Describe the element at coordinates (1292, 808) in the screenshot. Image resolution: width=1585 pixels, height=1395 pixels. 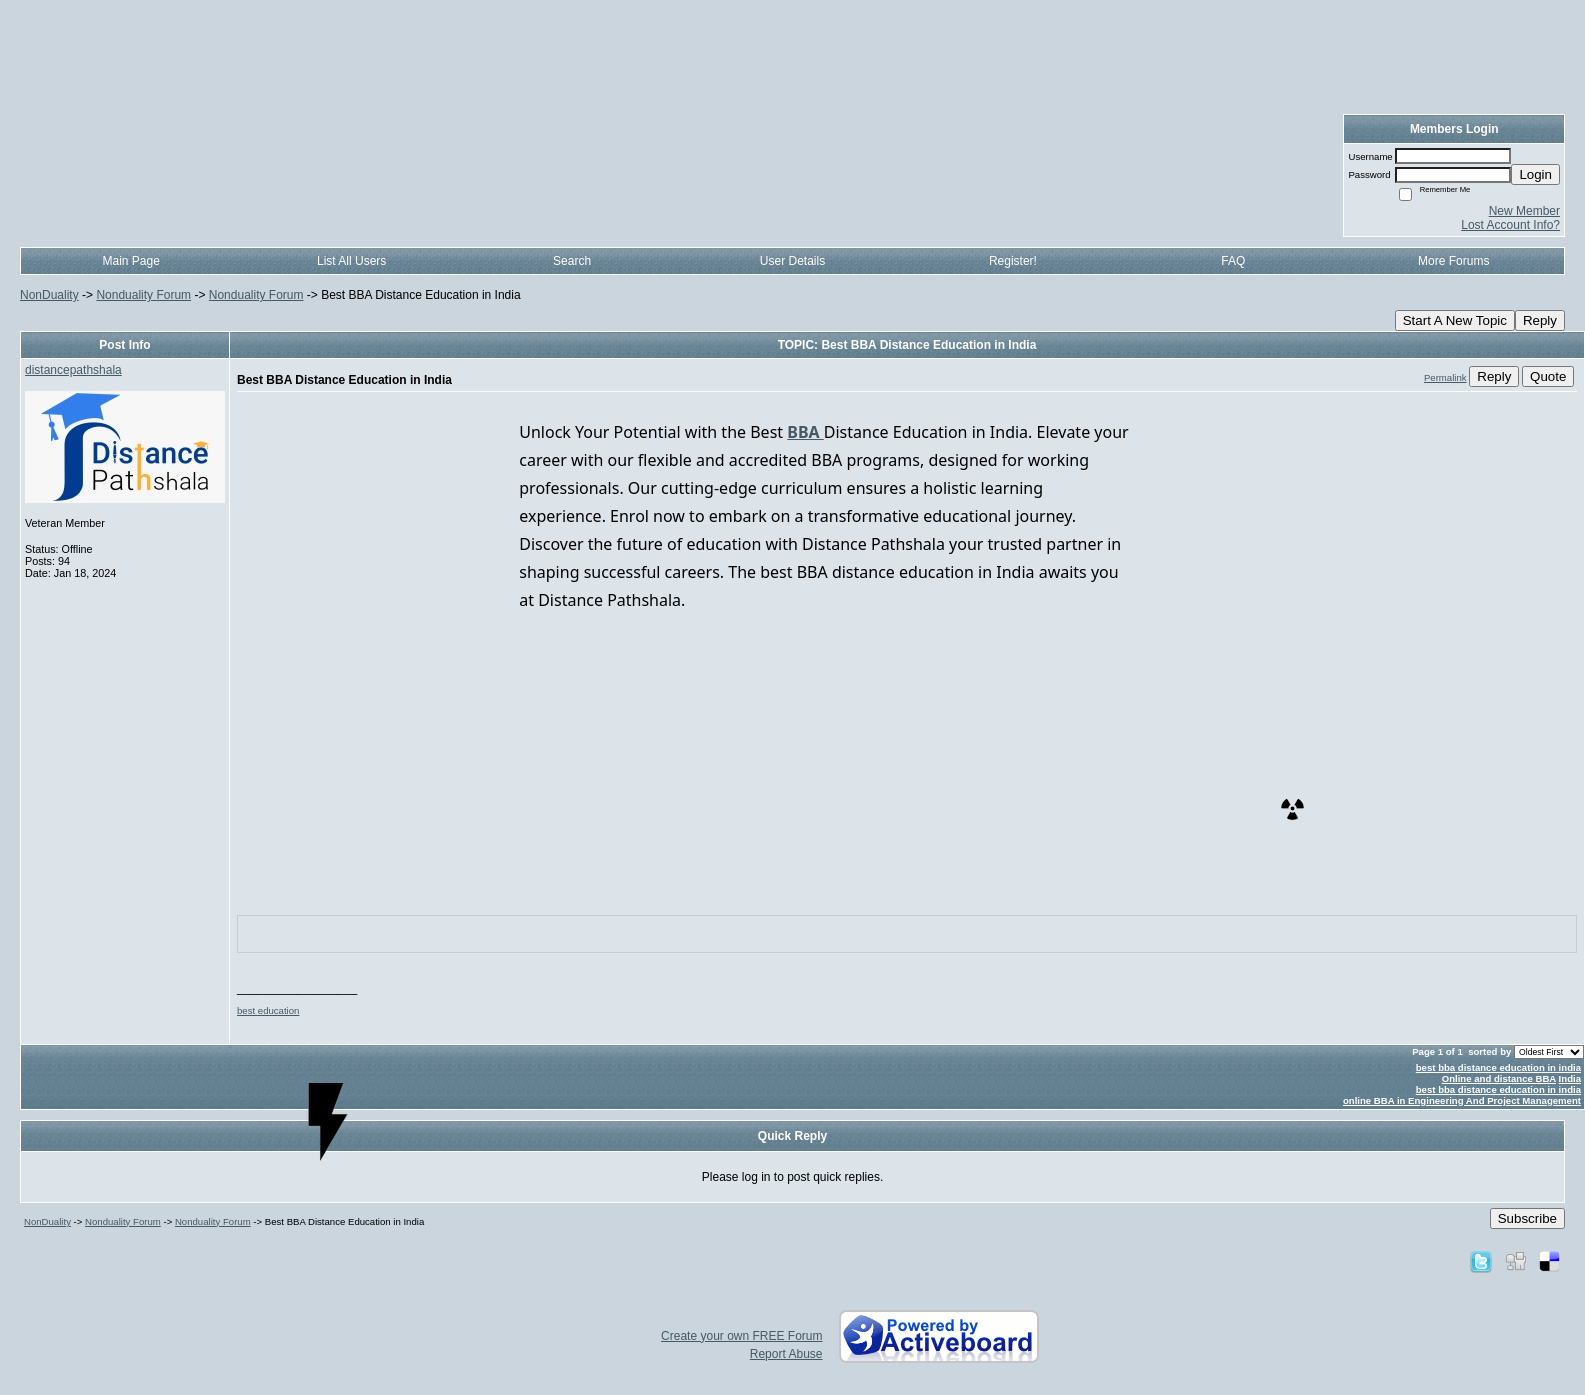
I see `indicates radioactive or hazardous material warning` at that location.